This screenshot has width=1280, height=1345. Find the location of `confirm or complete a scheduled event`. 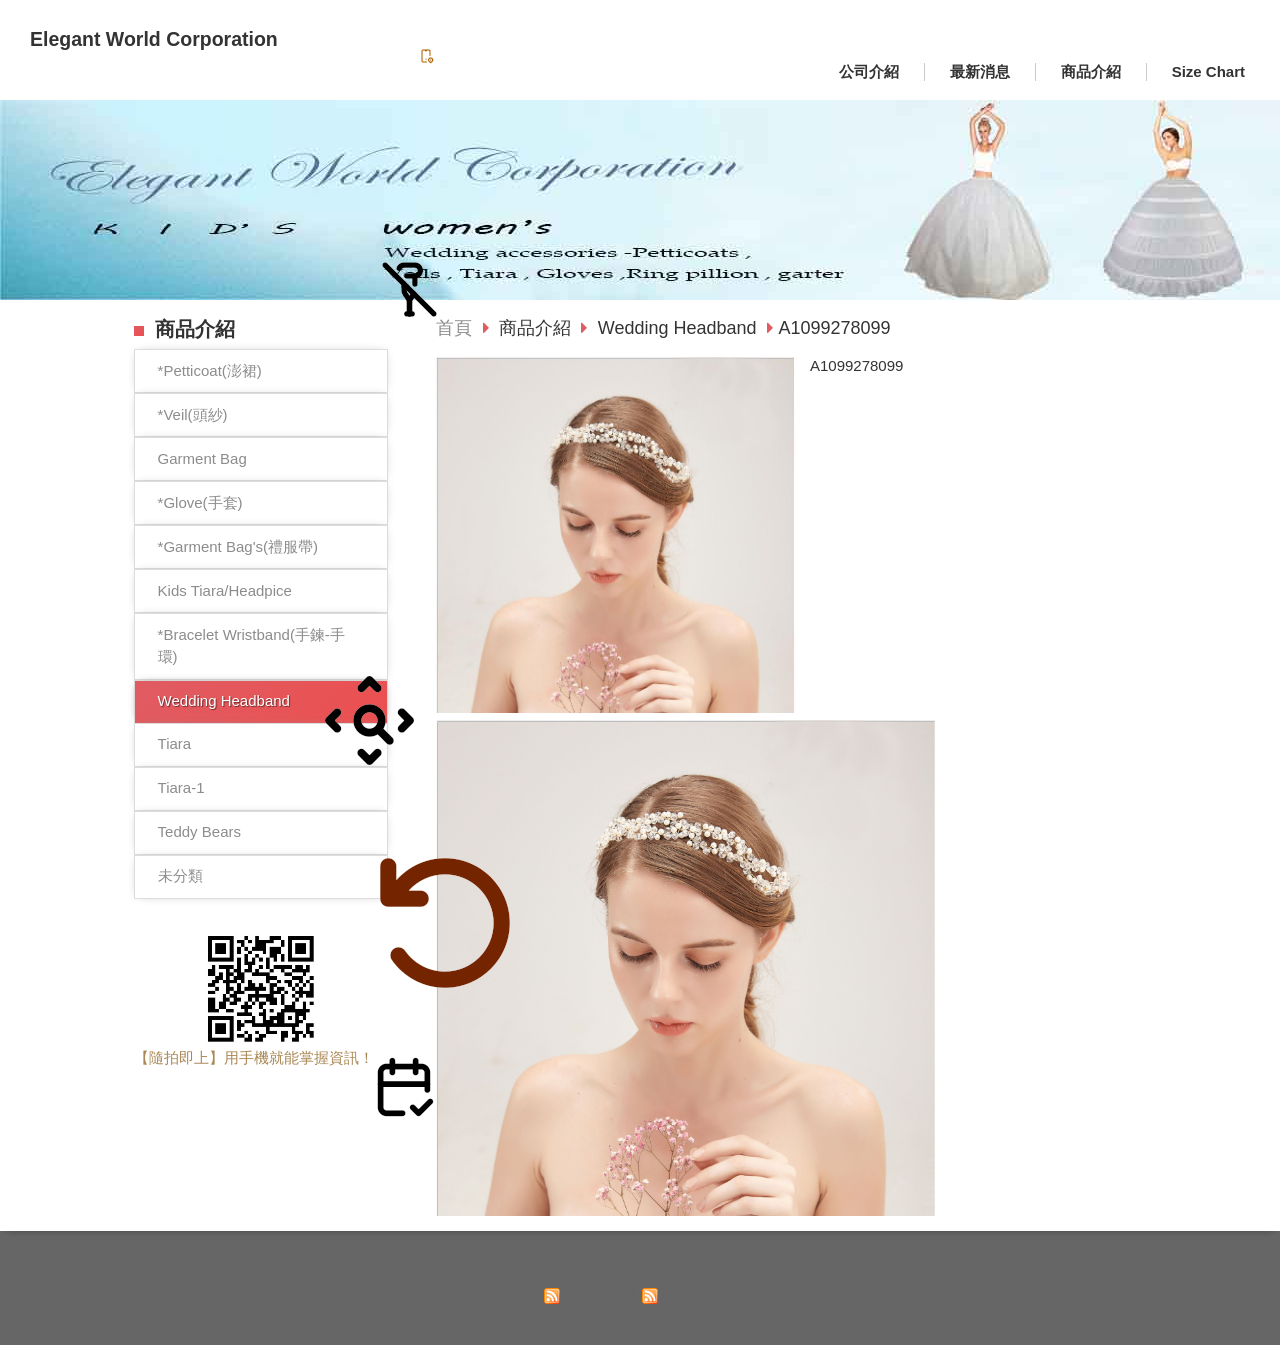

confirm or complete a scheduled event is located at coordinates (404, 1087).